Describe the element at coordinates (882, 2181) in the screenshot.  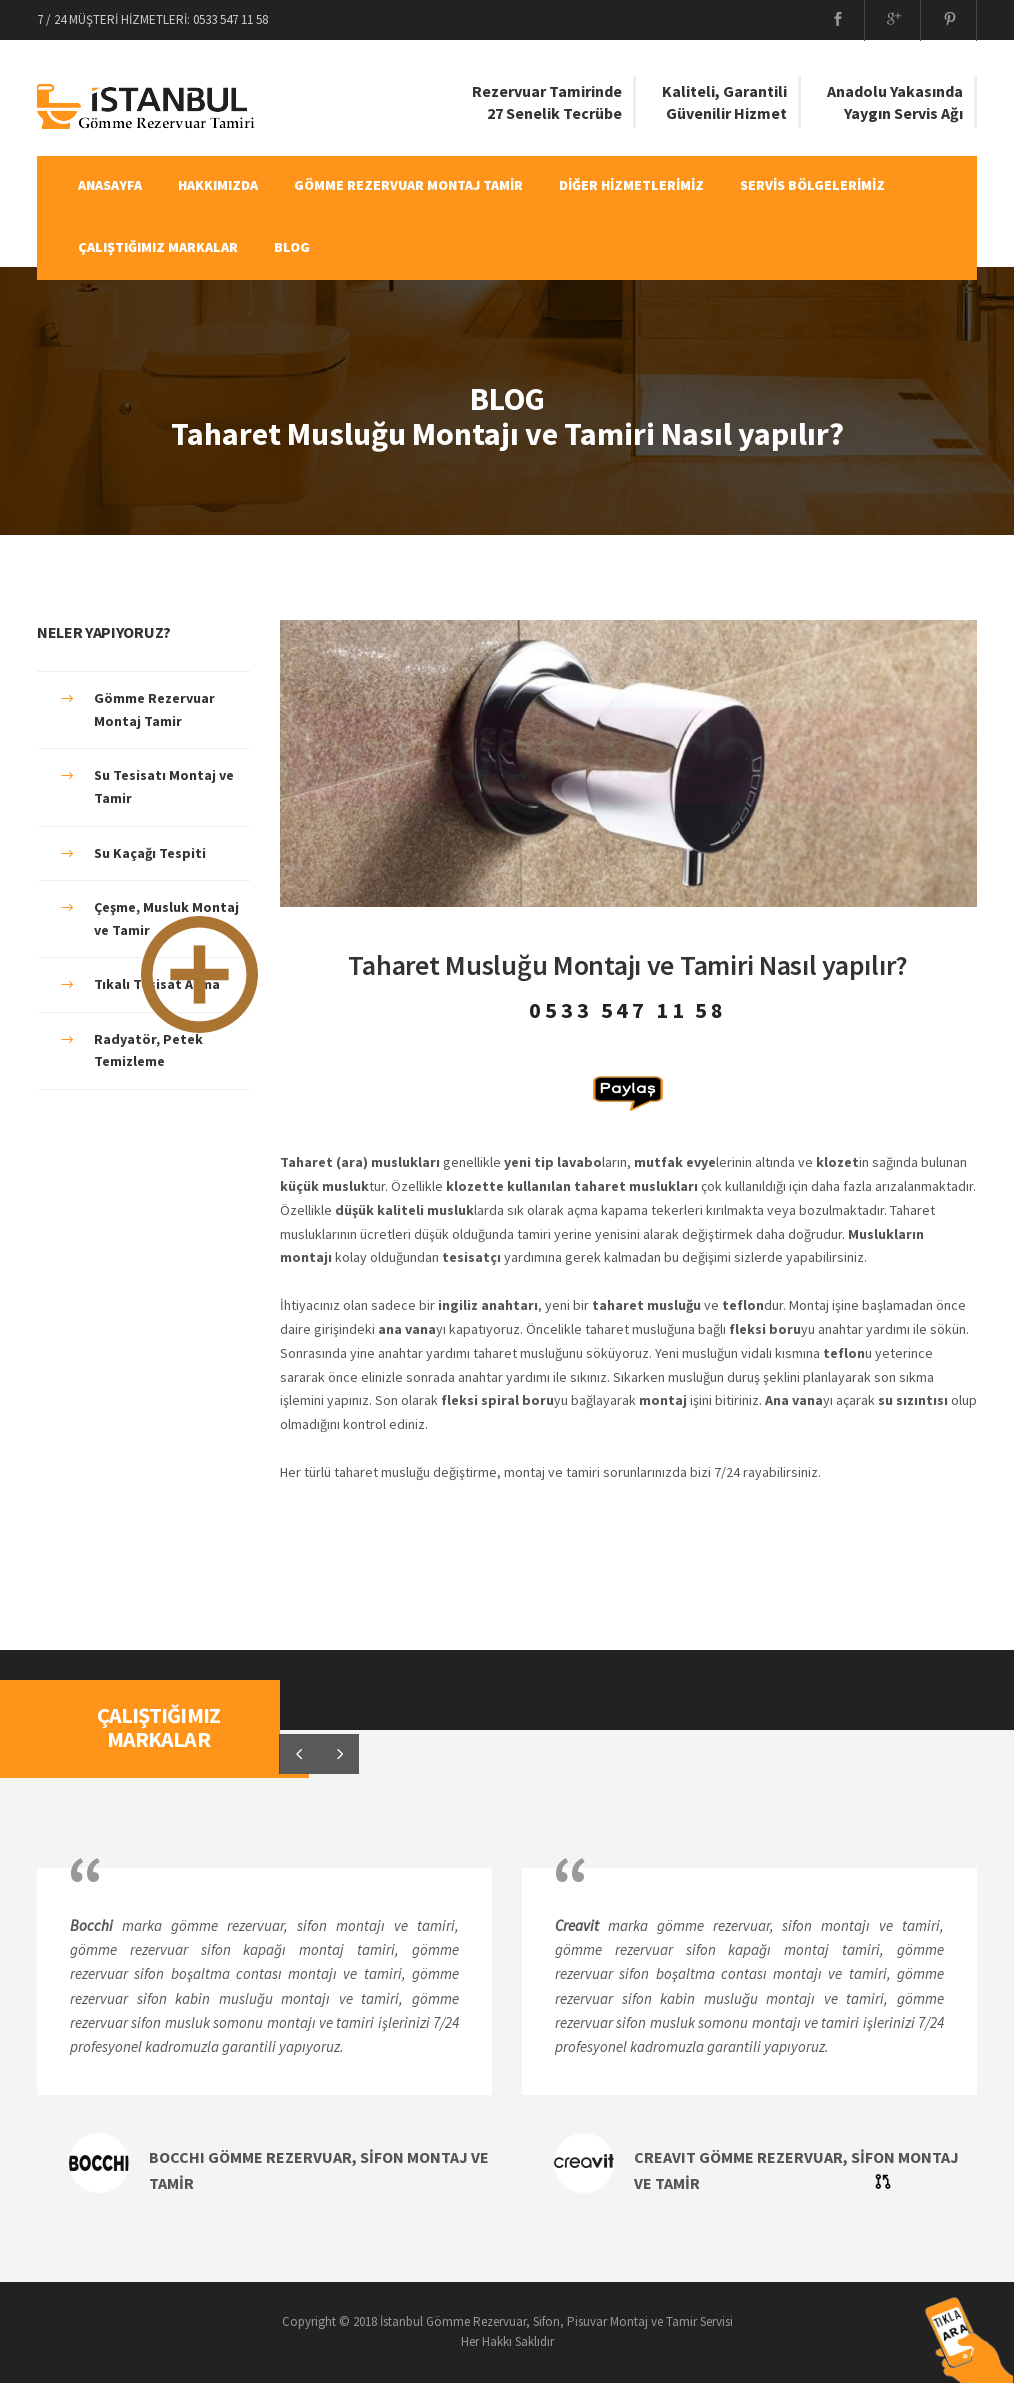
I see `create a new pull request` at that location.